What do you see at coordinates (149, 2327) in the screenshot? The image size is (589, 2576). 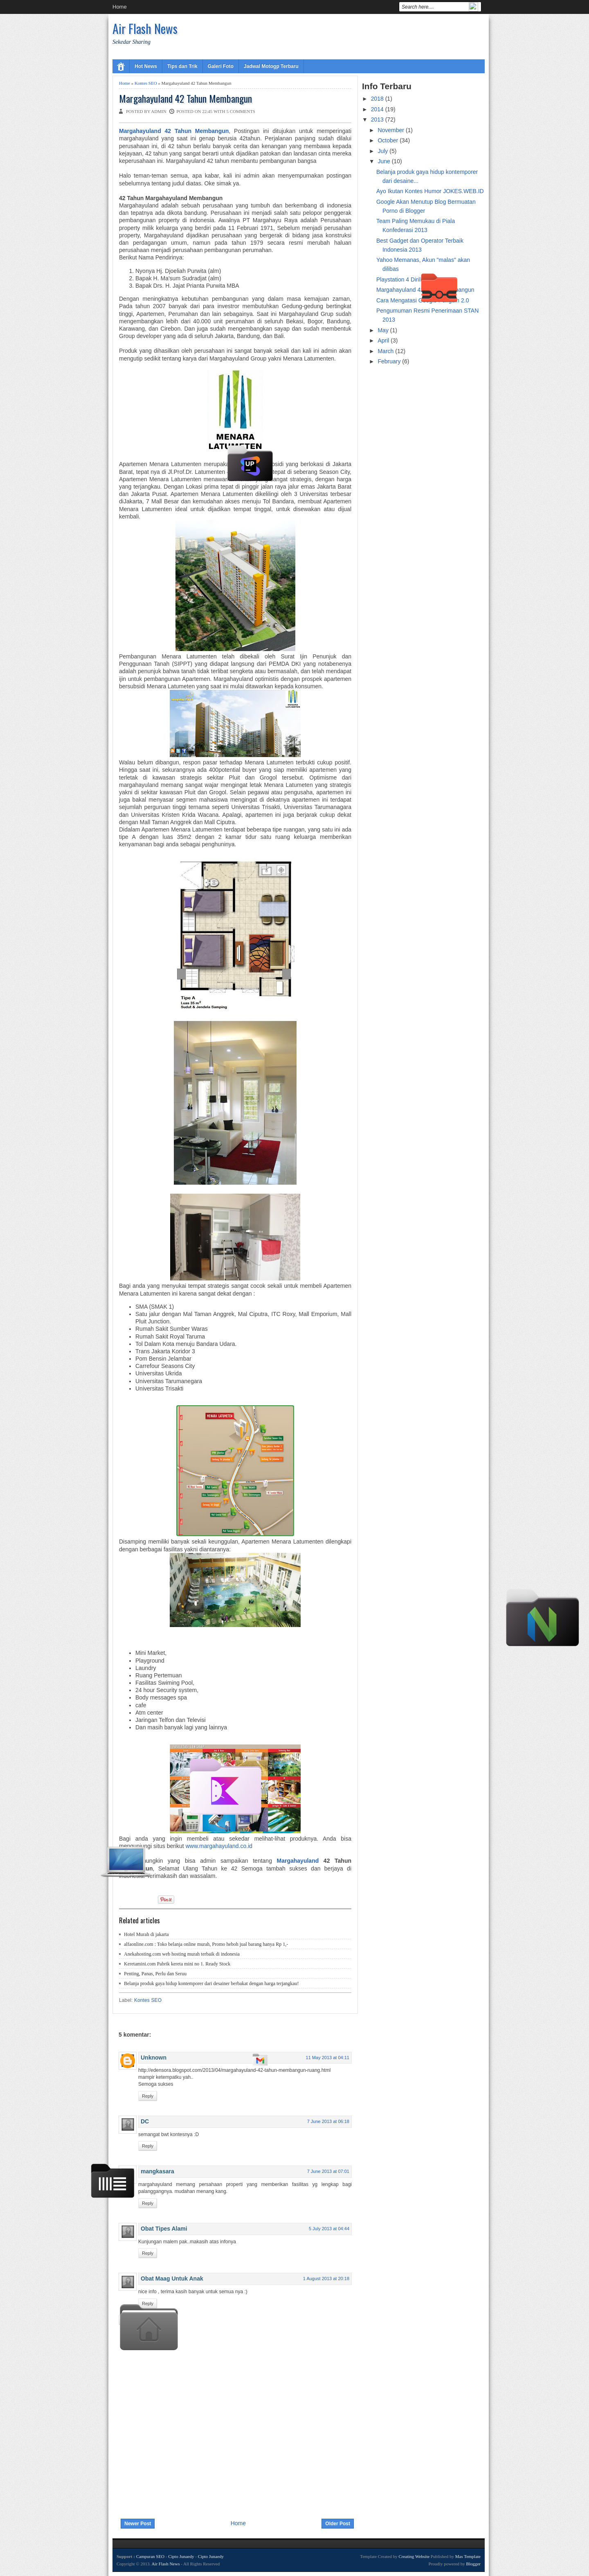 I see `access your home folder` at bounding box center [149, 2327].